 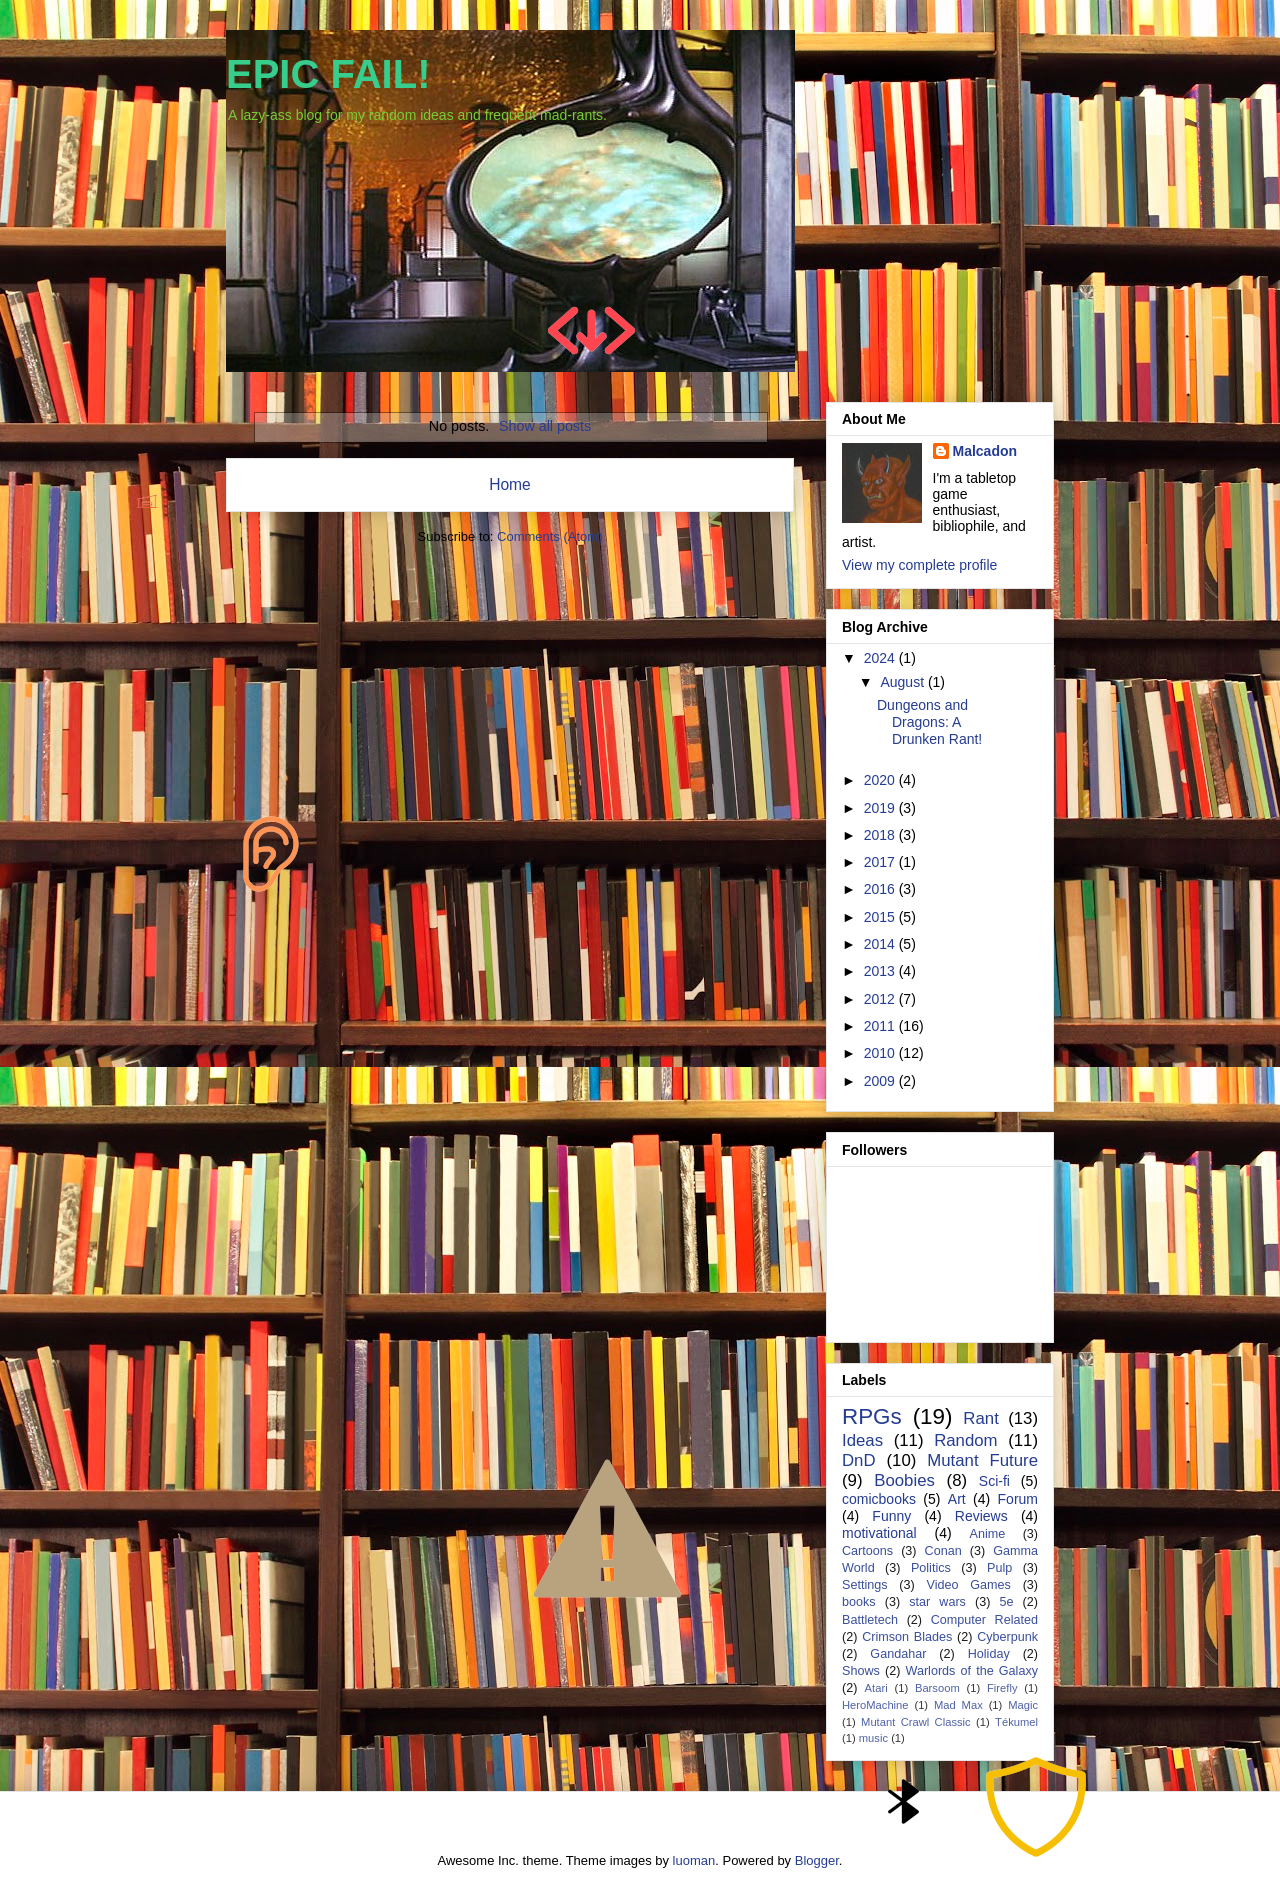 I want to click on accessibility settings for hearing features, so click(x=271, y=854).